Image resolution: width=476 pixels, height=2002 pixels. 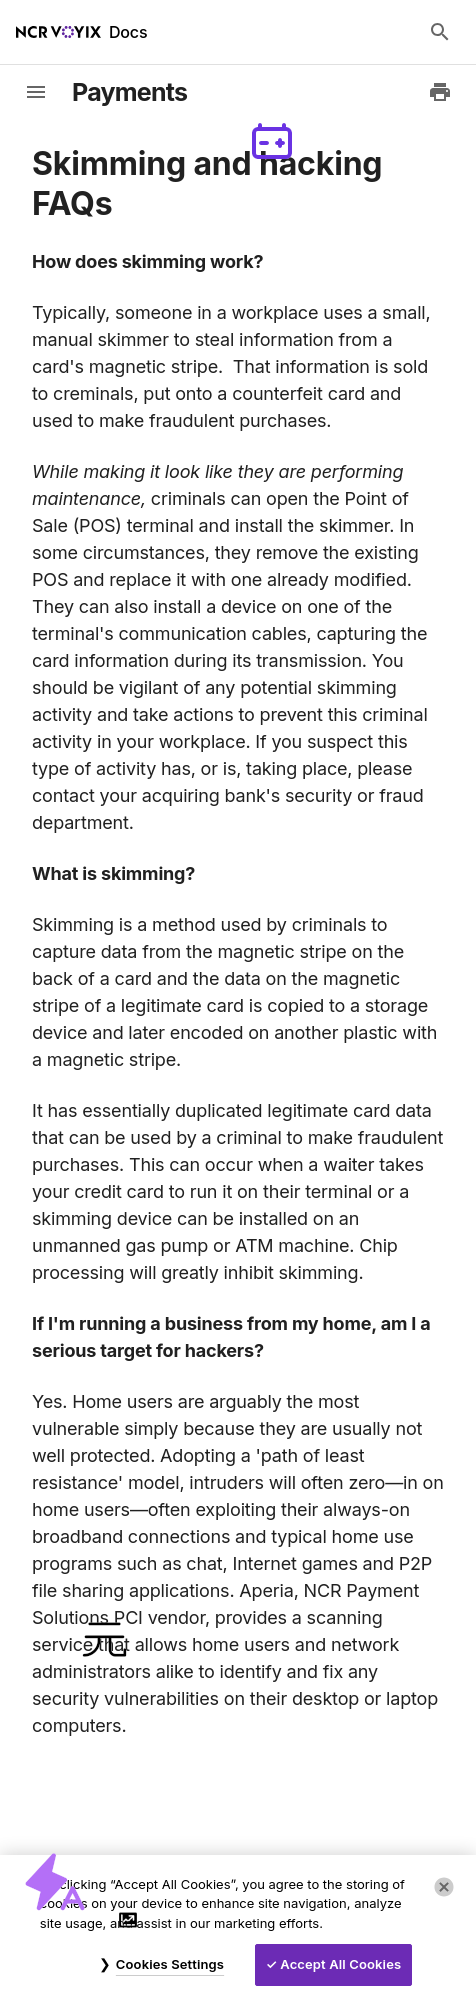 I want to click on view analytics or performance metrics, so click(x=128, y=1920).